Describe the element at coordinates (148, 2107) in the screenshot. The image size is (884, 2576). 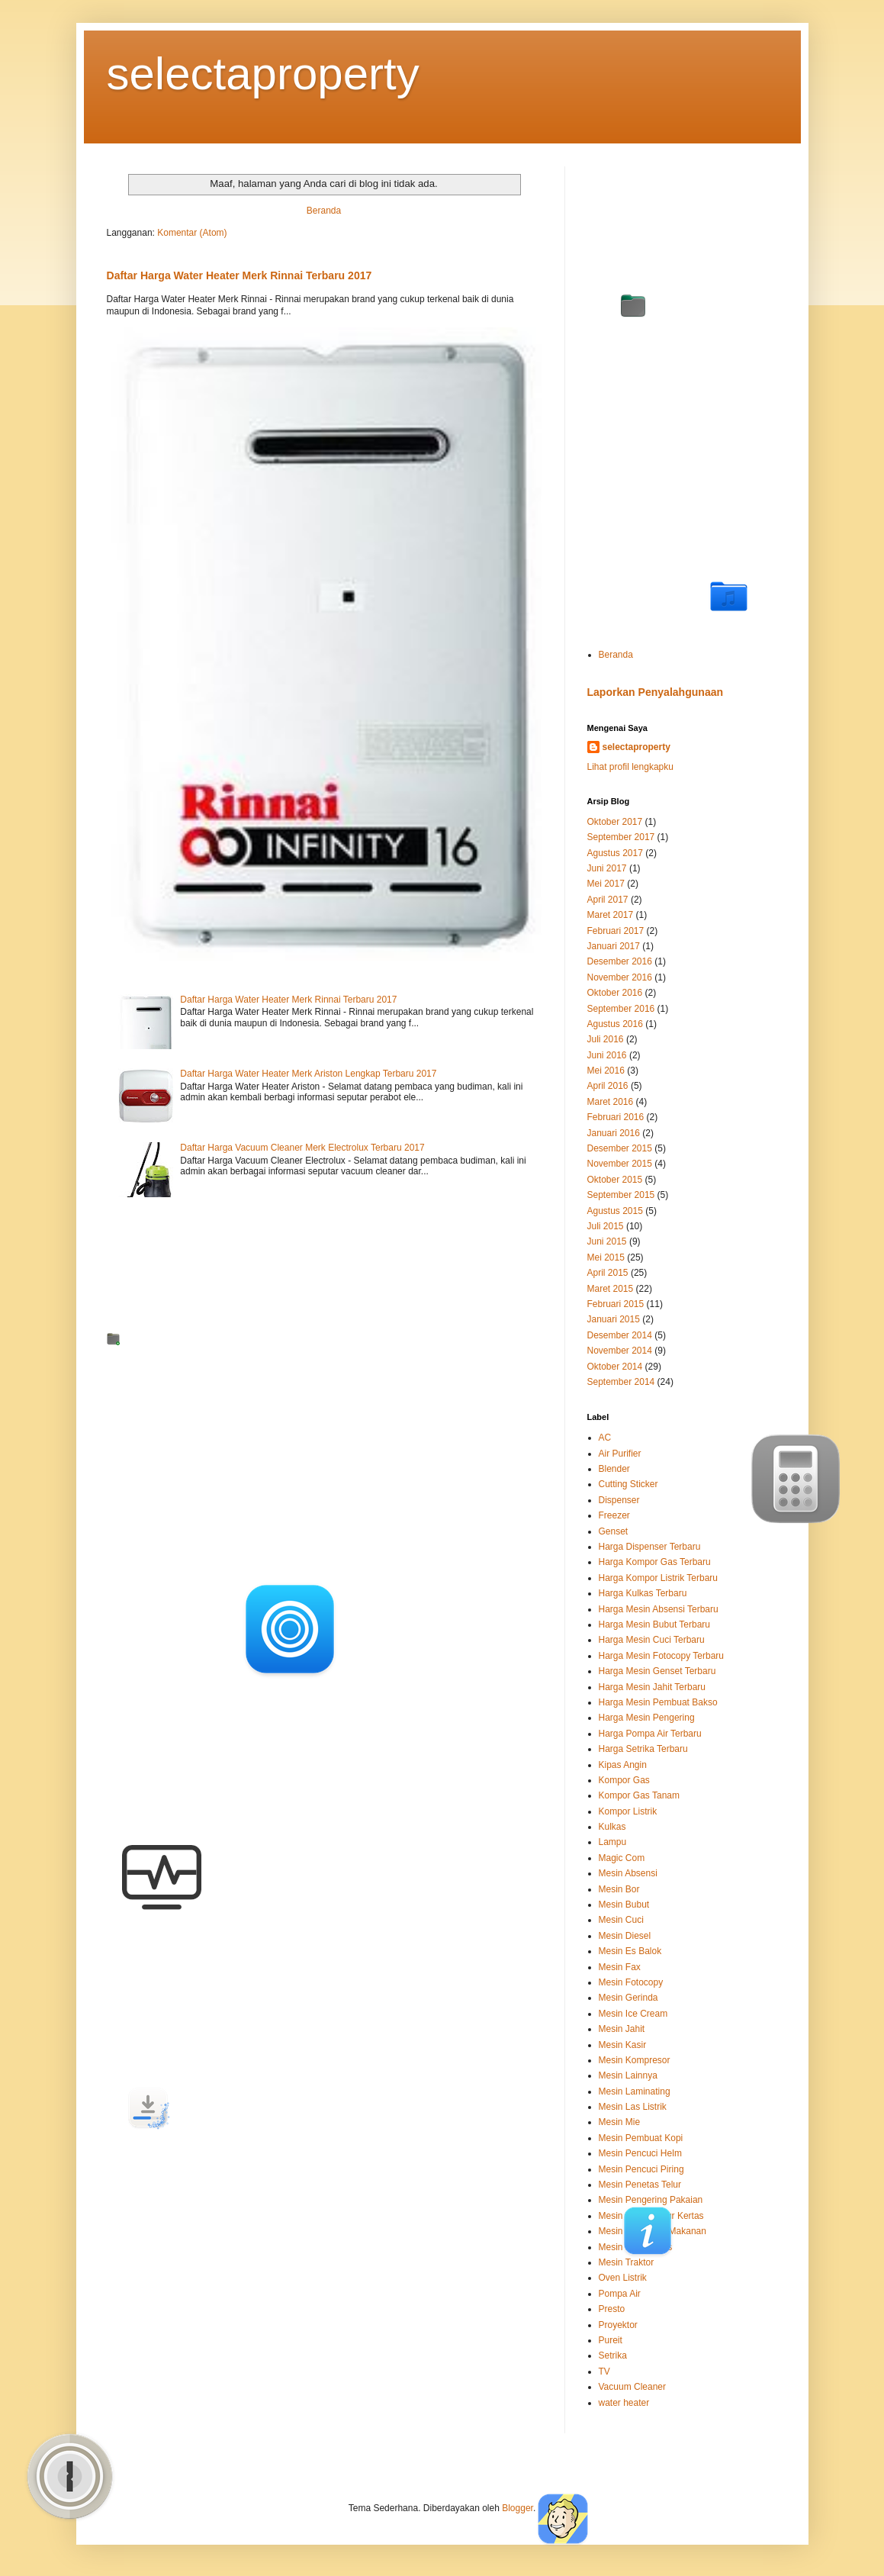
I see `open varia download manager` at that location.